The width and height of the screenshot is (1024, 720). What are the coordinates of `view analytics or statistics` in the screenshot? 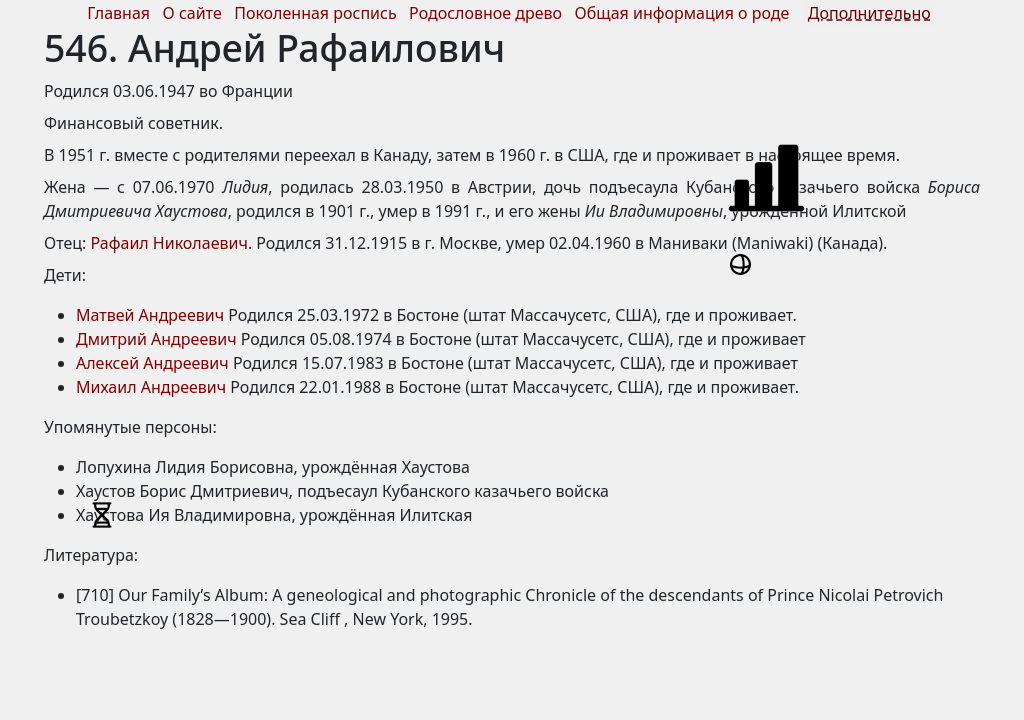 It's located at (766, 179).